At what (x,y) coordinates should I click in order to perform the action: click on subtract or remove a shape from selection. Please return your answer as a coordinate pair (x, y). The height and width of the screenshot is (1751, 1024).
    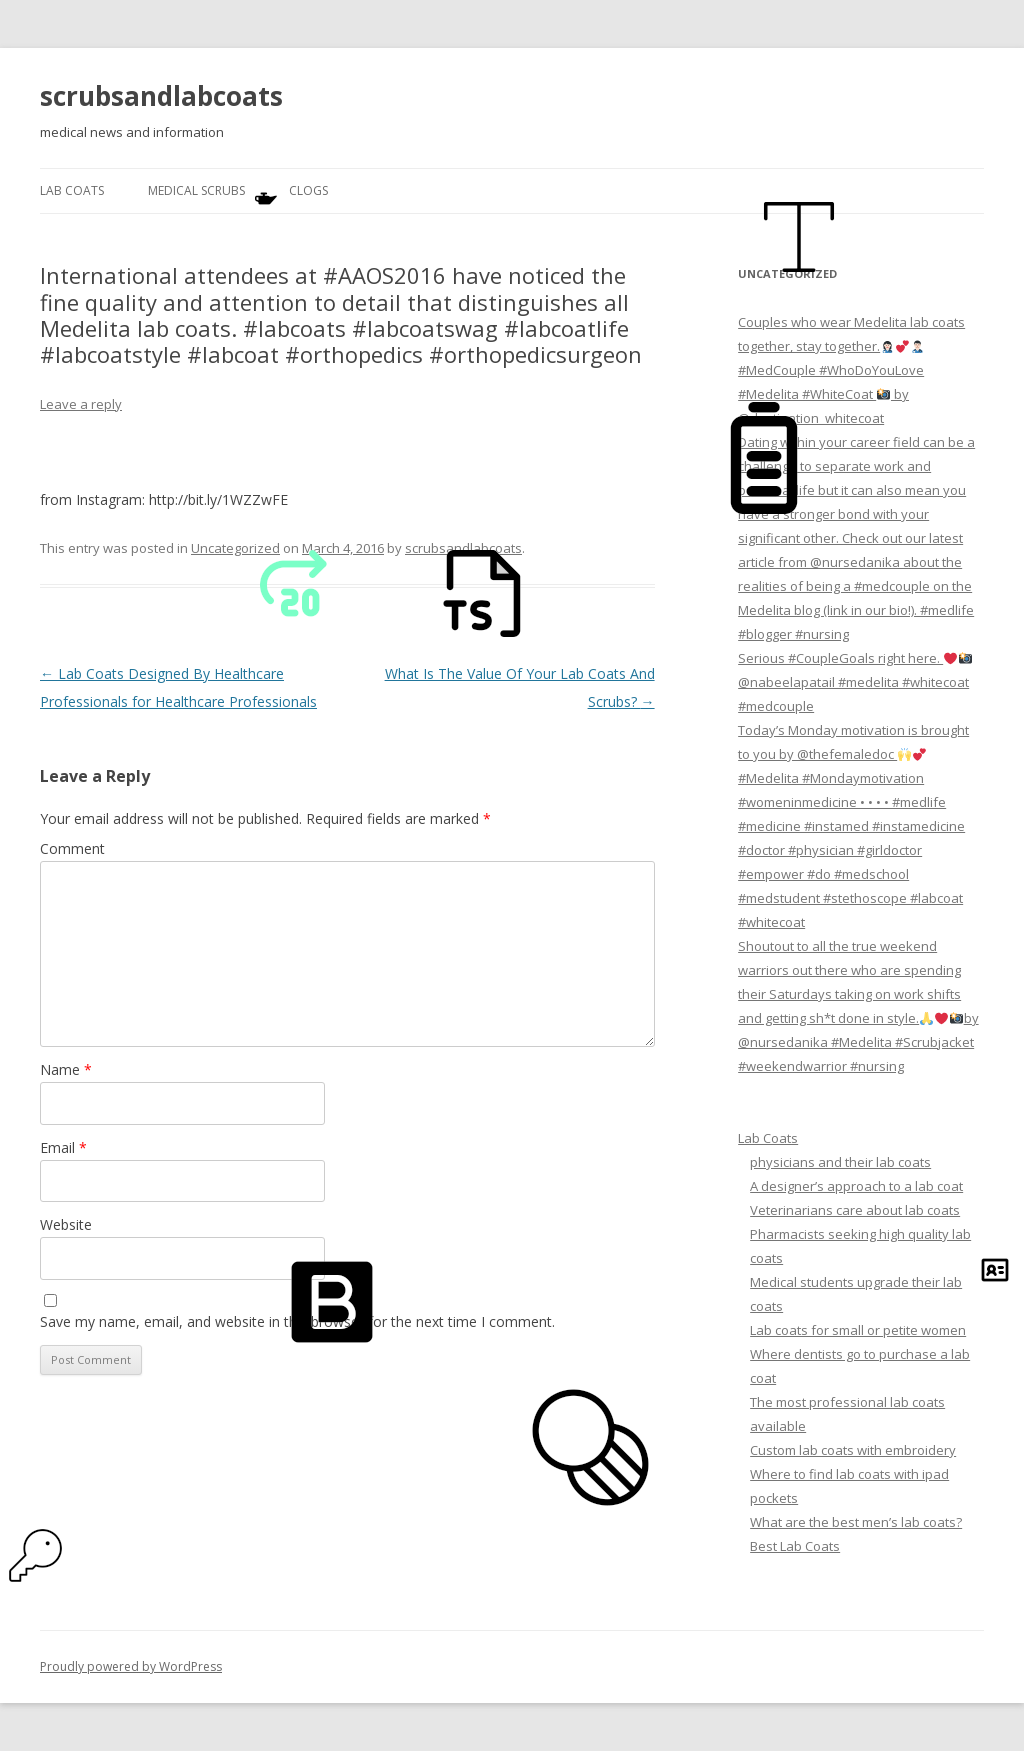
    Looking at the image, I should click on (590, 1447).